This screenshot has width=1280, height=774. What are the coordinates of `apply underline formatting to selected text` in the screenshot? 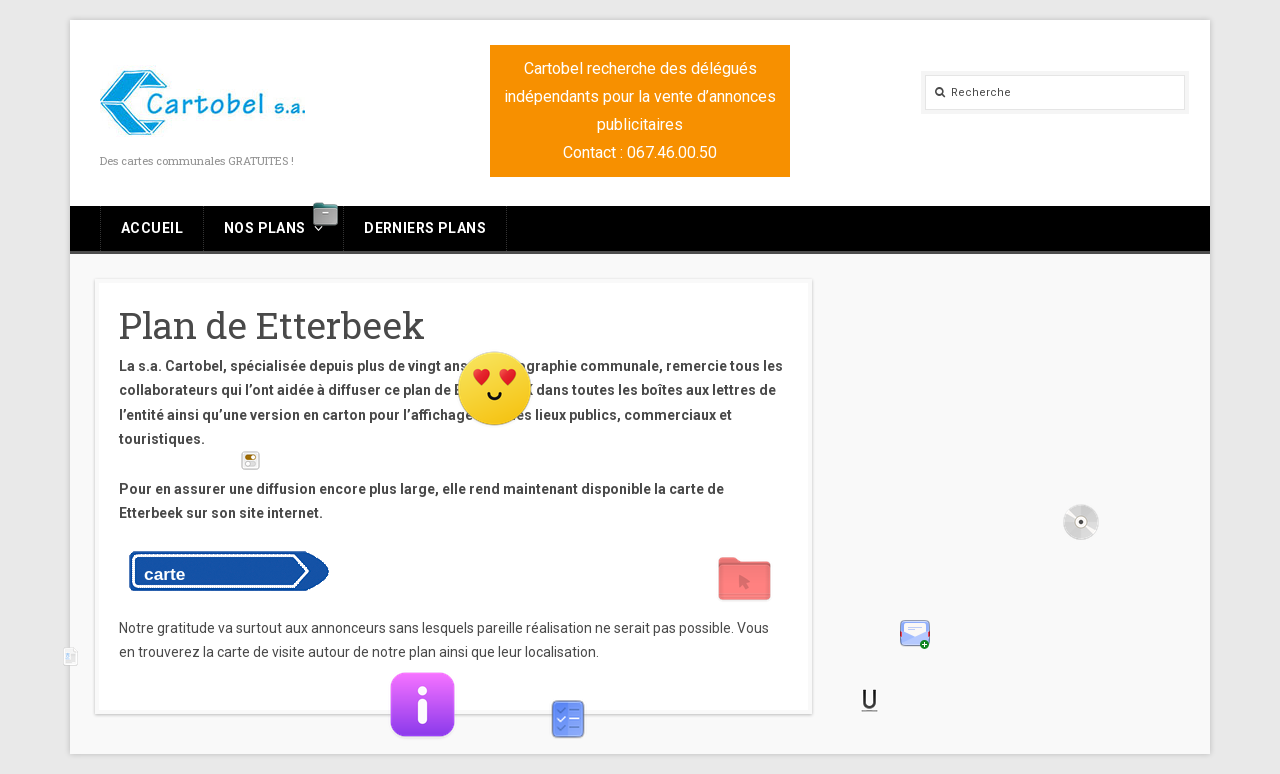 It's located at (869, 700).